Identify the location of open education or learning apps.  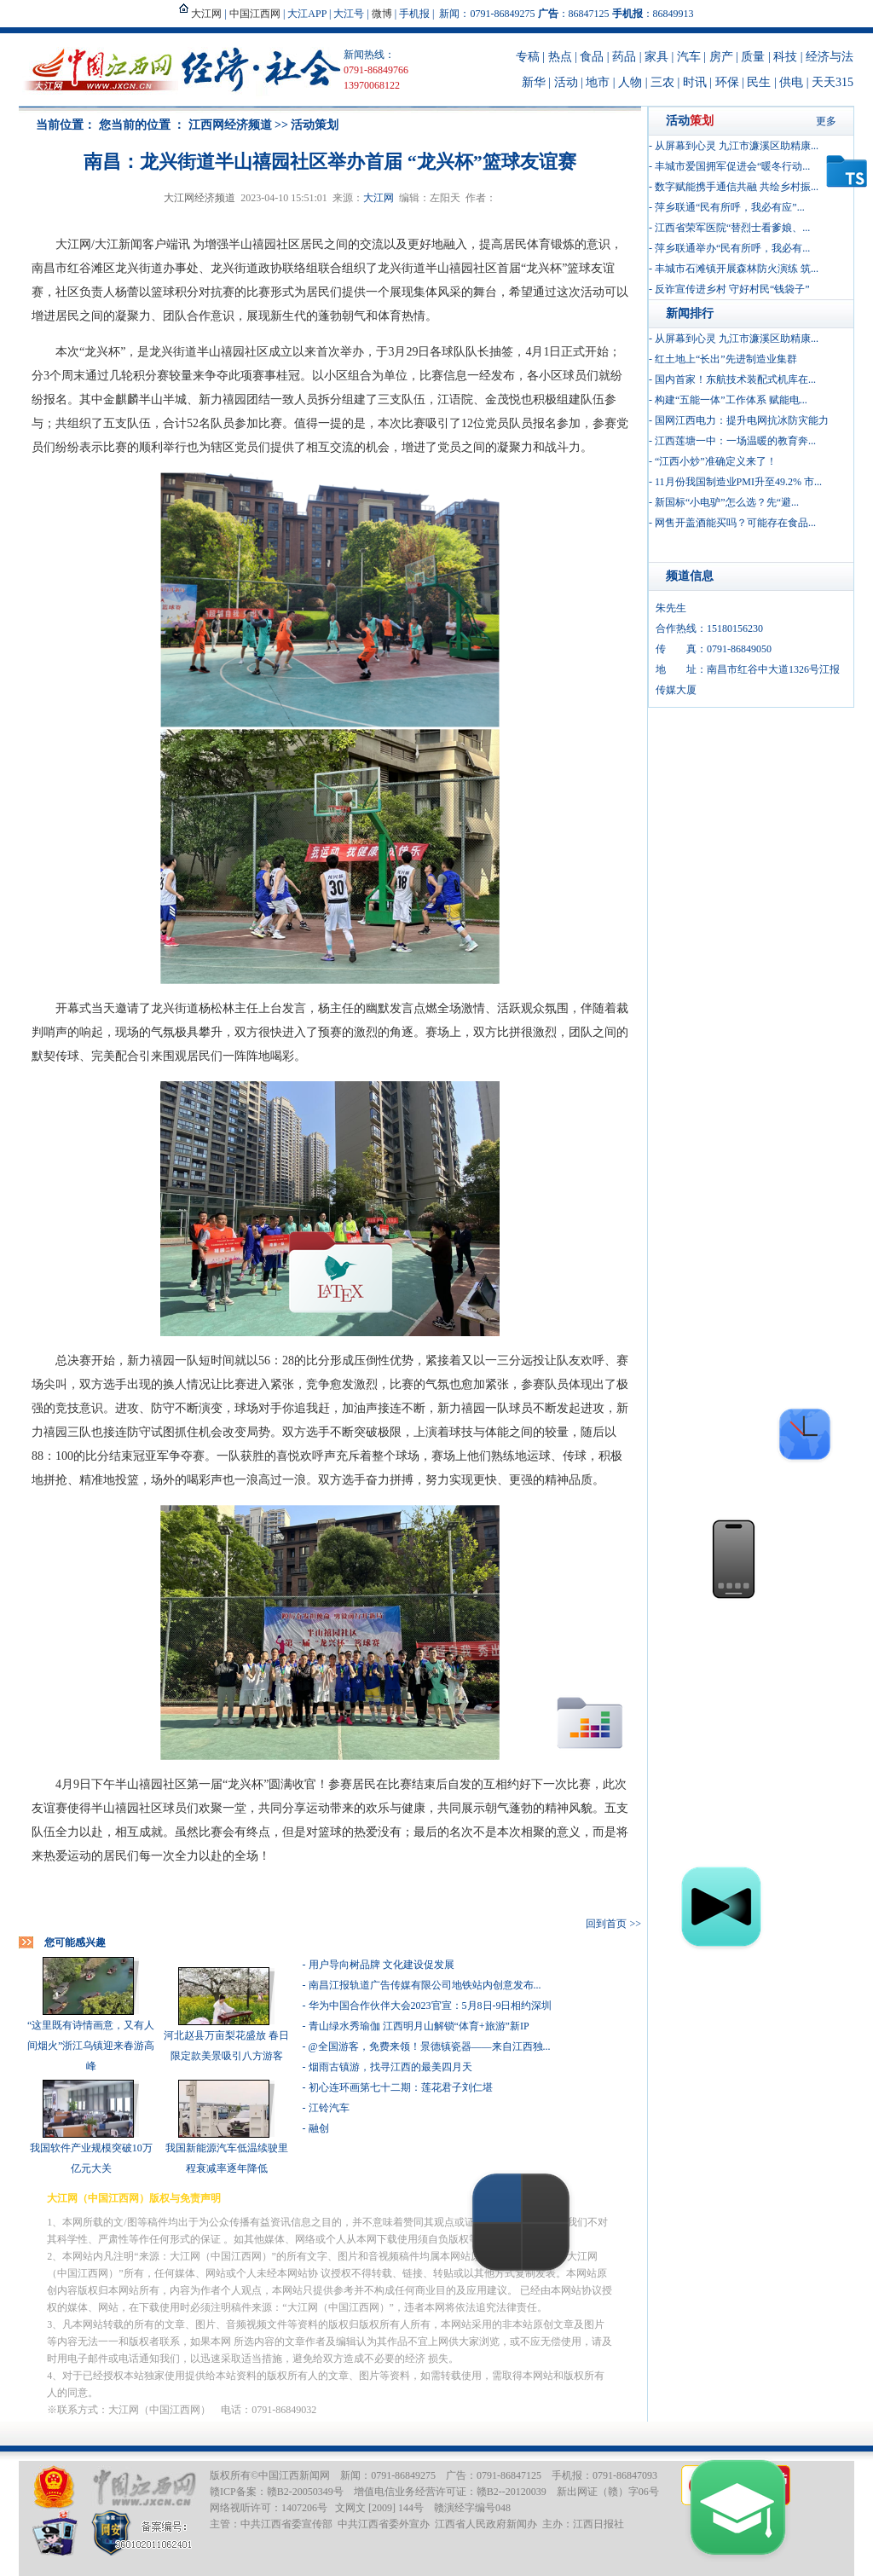
(737, 2507).